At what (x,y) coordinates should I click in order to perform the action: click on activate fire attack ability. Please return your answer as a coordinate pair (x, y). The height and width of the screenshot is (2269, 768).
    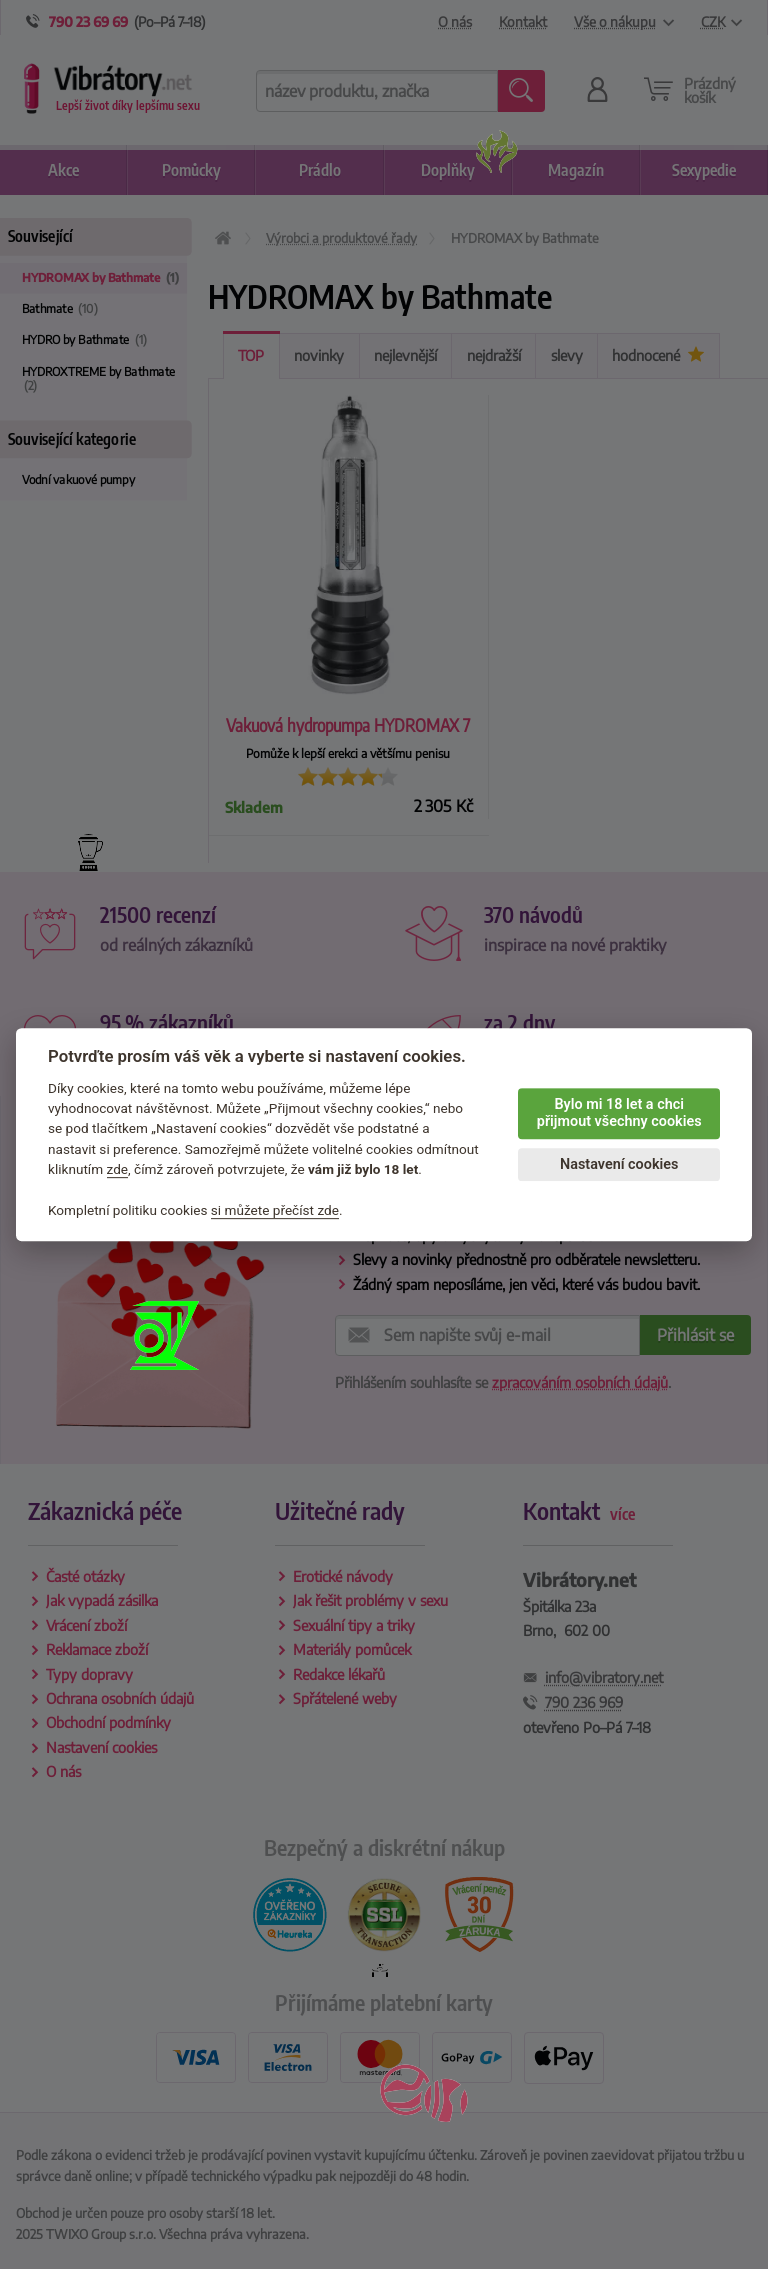
    Looking at the image, I should click on (496, 151).